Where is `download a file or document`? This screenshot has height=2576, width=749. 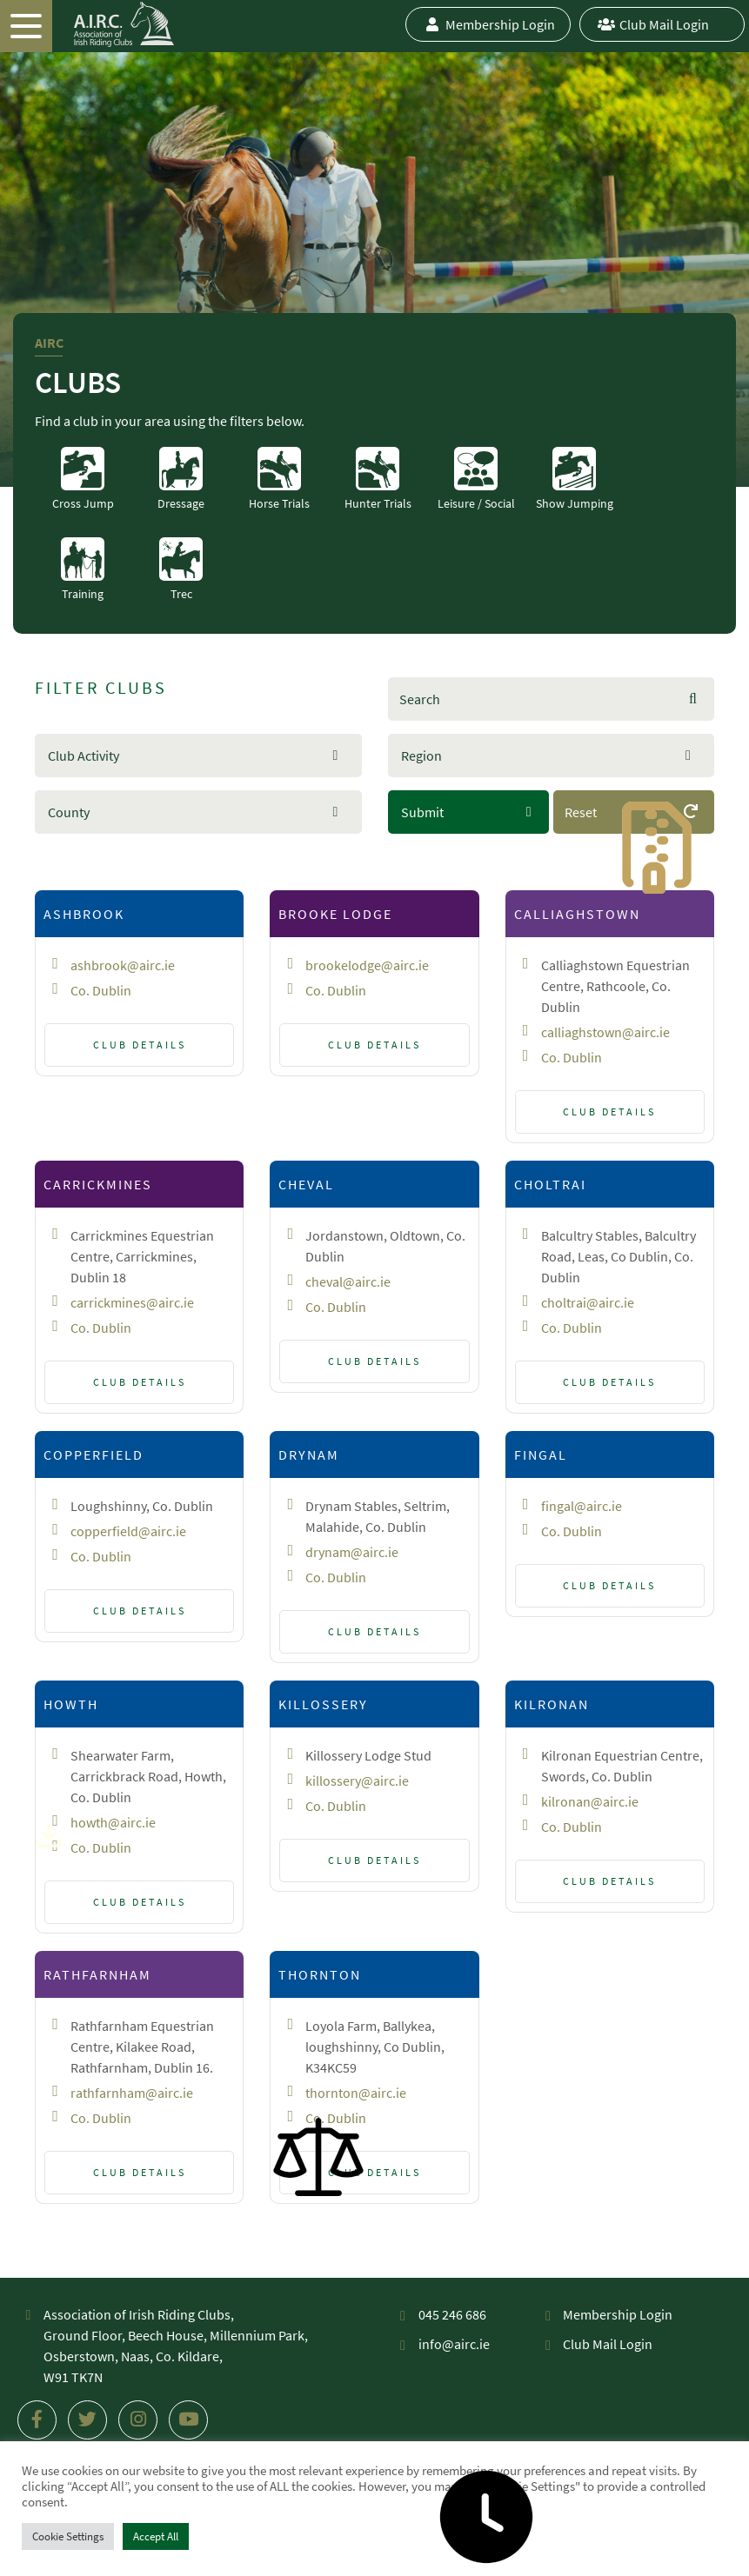 download a file or document is located at coordinates (49, 1836).